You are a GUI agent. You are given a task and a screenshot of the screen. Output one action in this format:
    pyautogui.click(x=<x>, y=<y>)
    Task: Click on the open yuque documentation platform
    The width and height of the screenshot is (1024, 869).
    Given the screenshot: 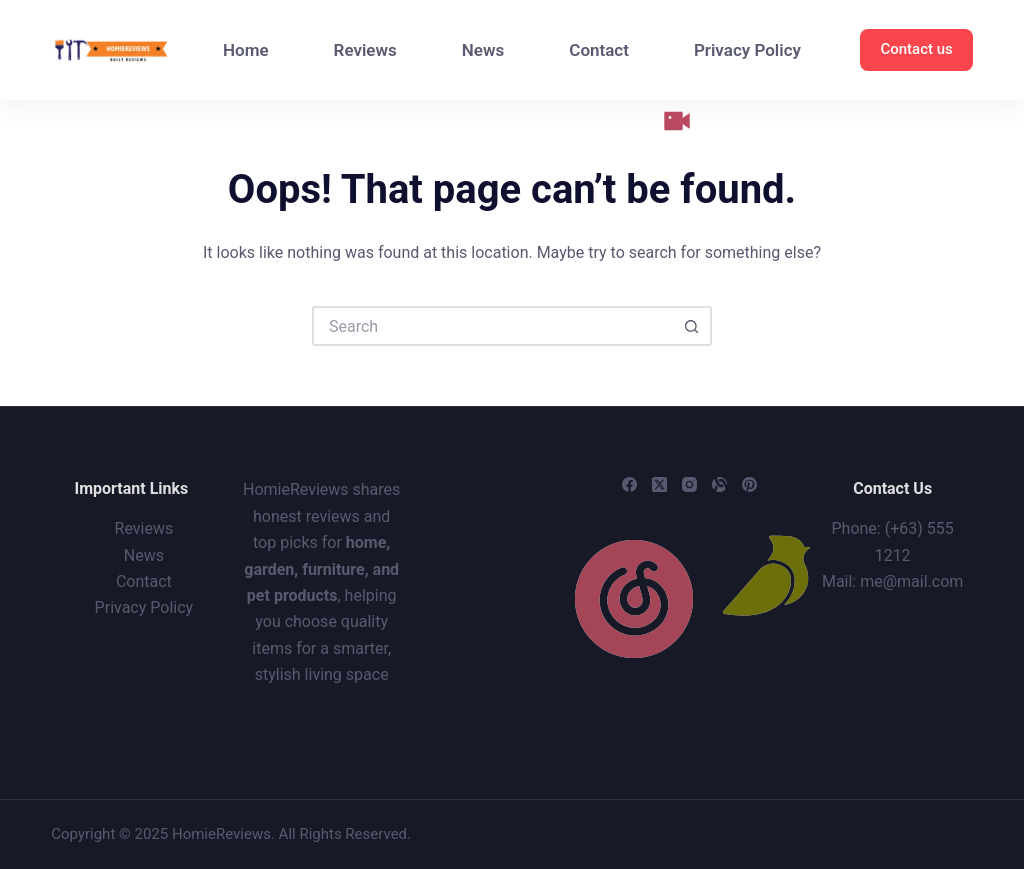 What is the action you would take?
    pyautogui.click(x=766, y=573)
    